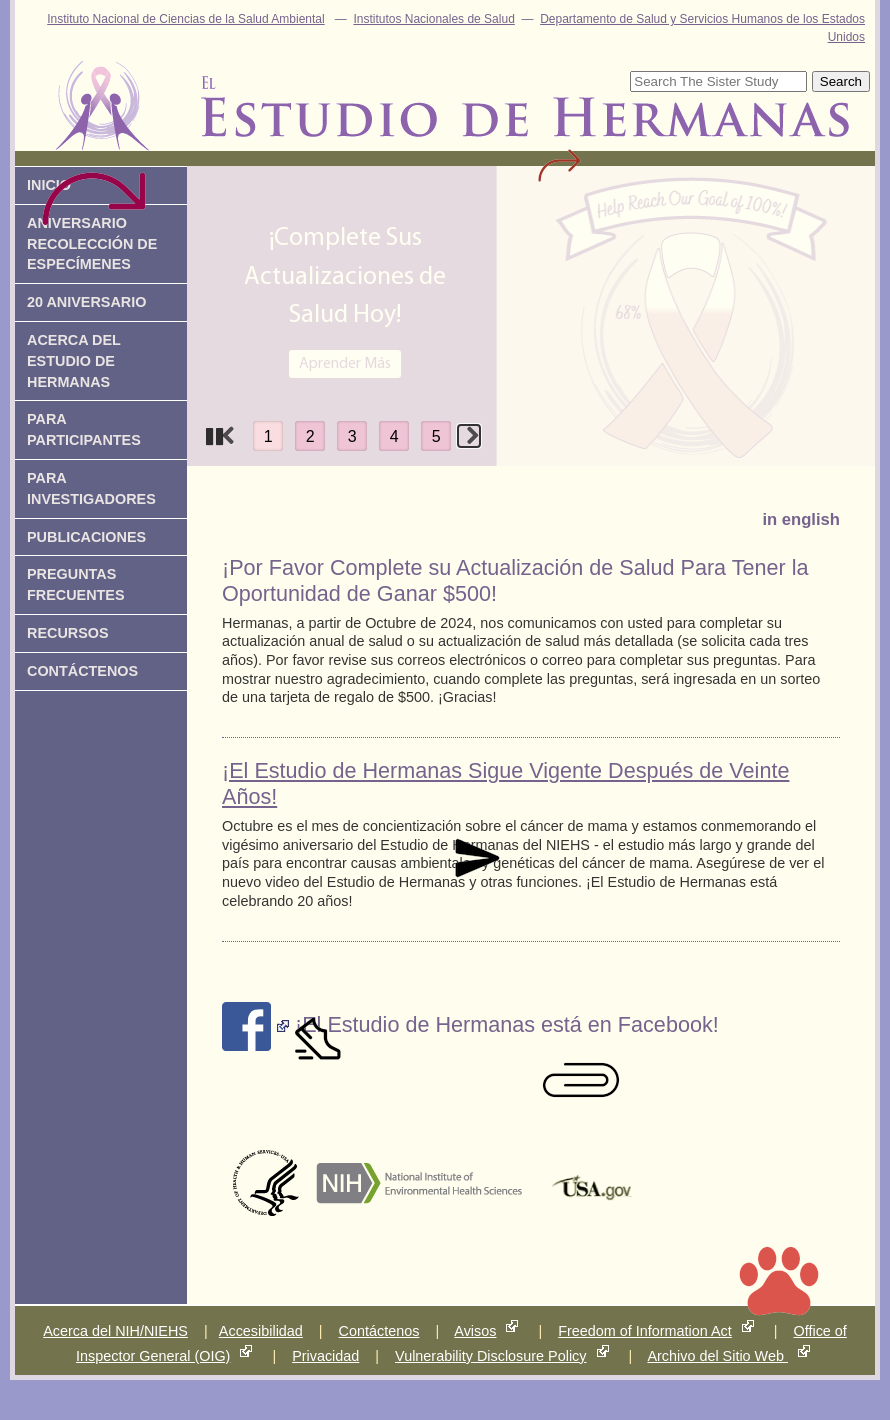  I want to click on redo last action, so click(92, 195).